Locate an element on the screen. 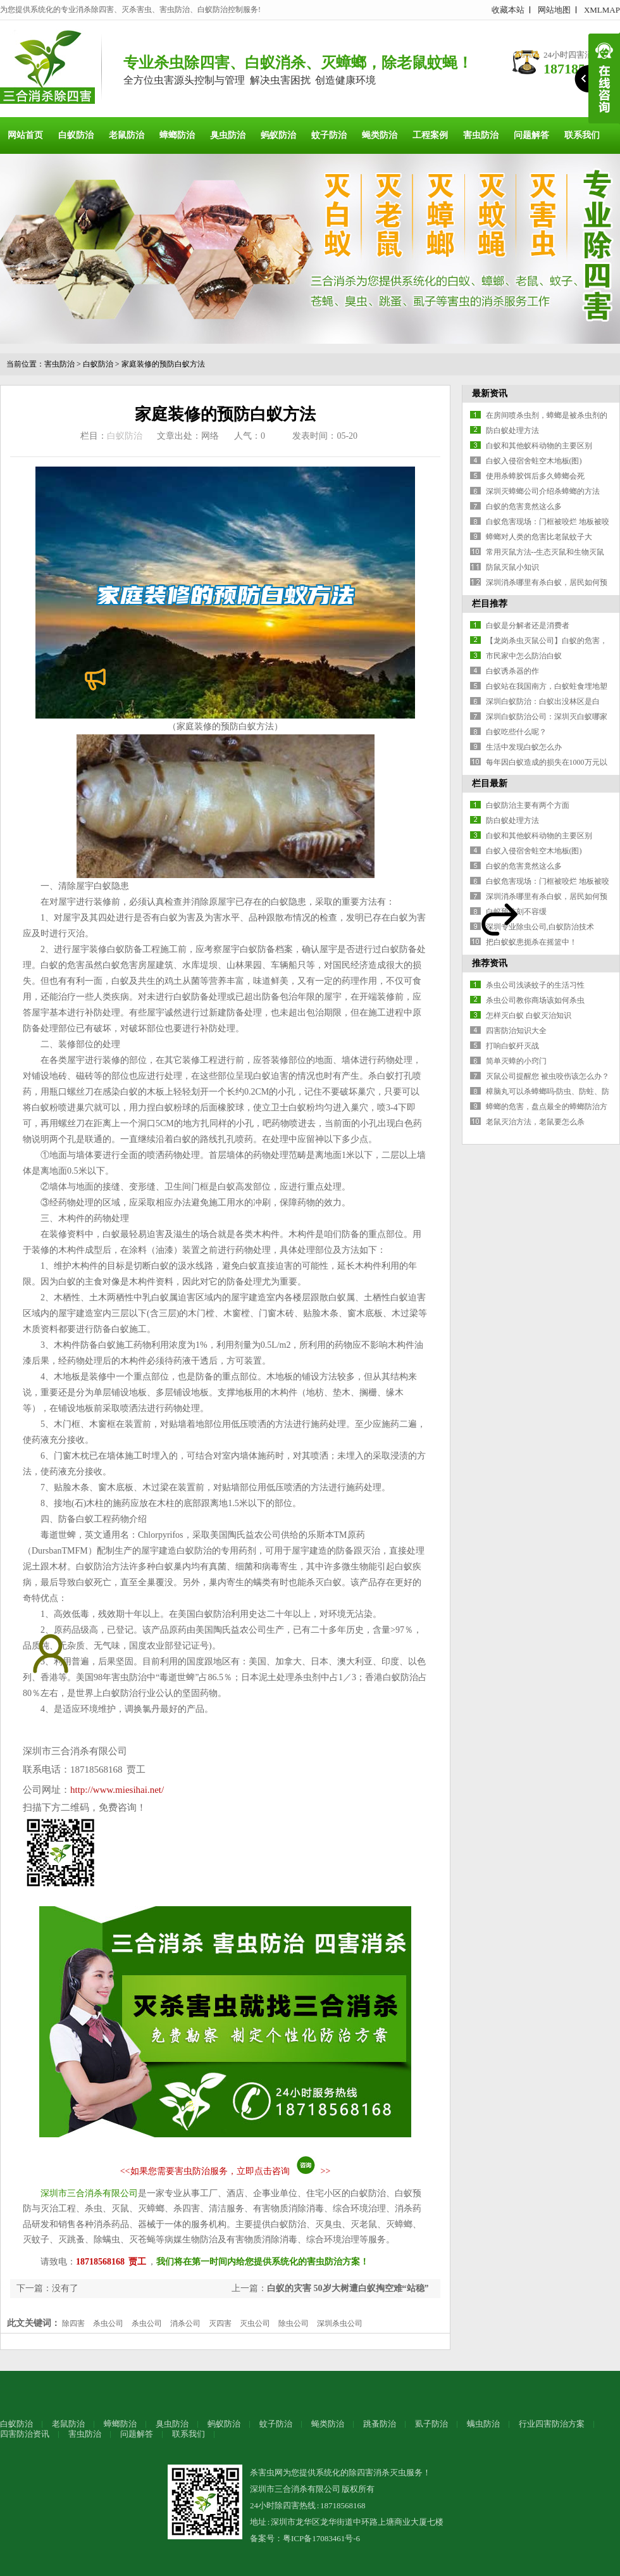 The height and width of the screenshot is (2576, 620). redo the last undone action is located at coordinates (499, 920).